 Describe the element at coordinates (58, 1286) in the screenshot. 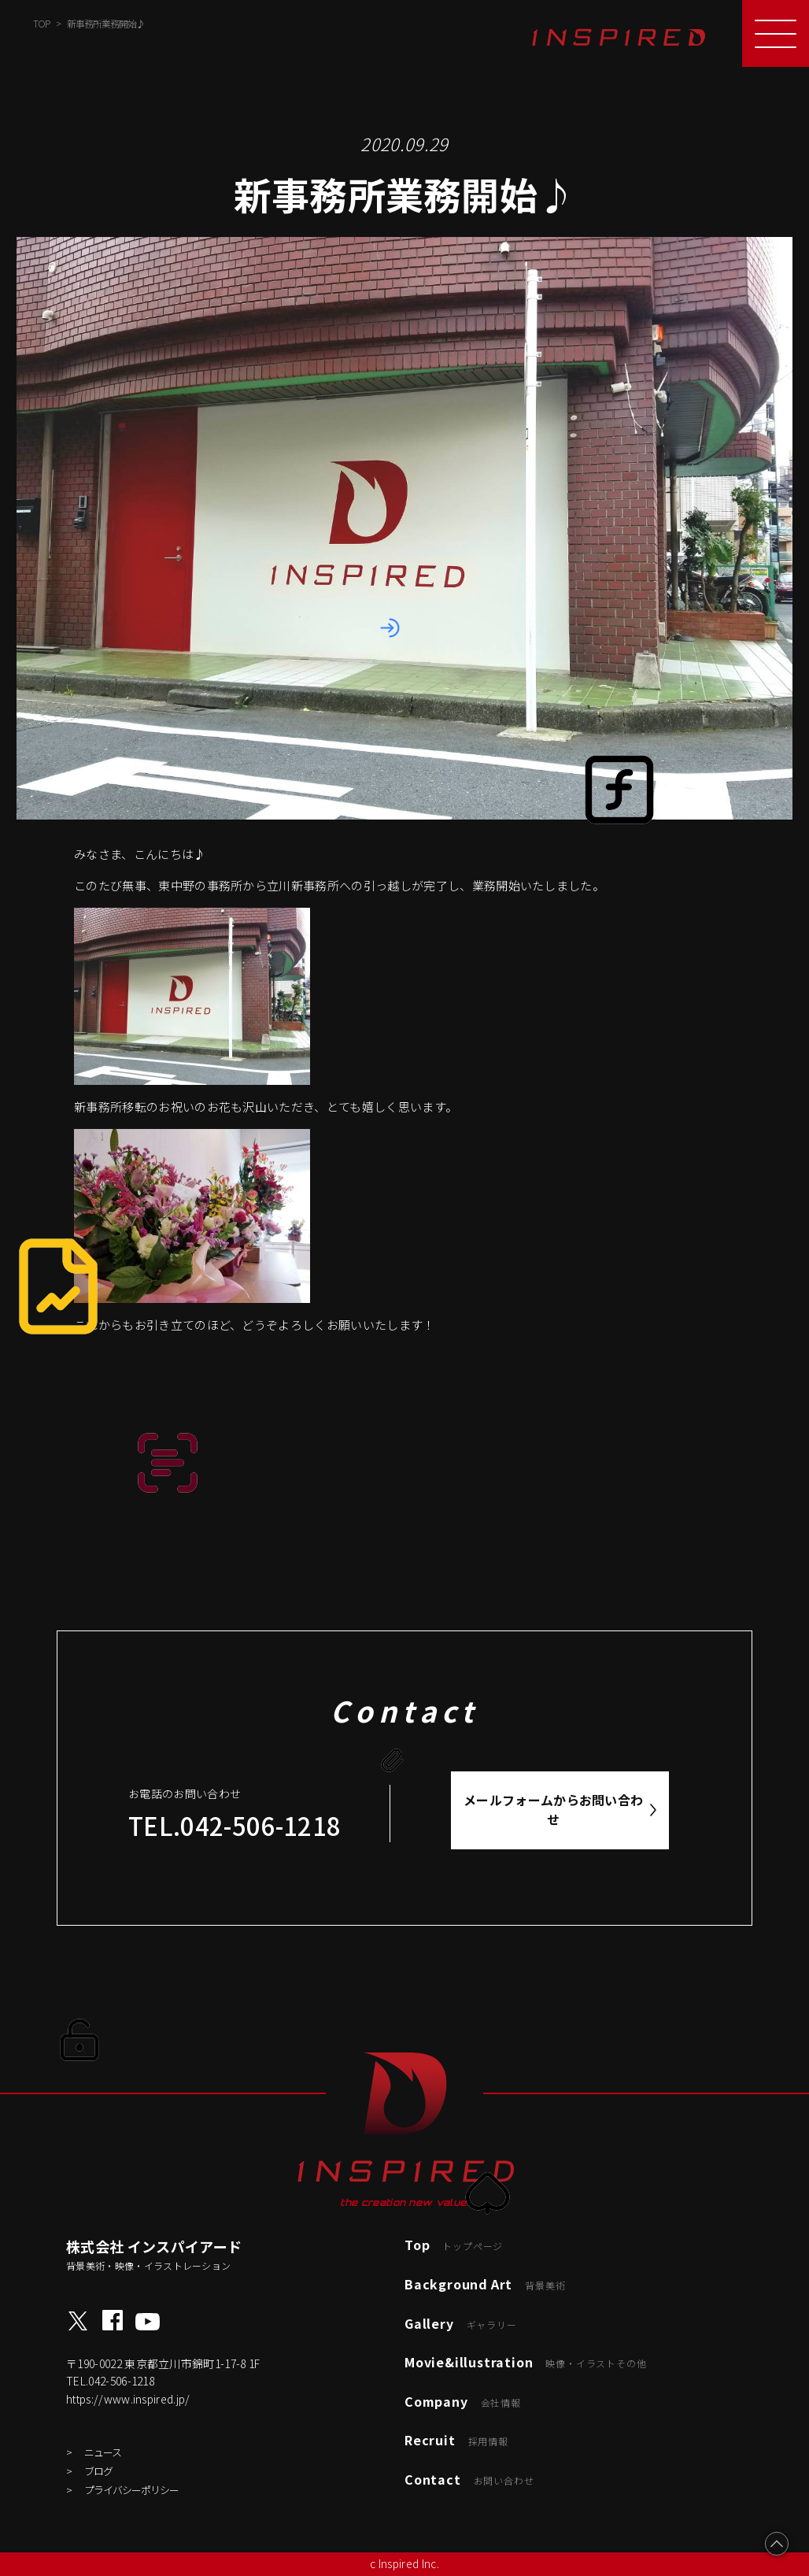

I see `view report or analytics document` at that location.